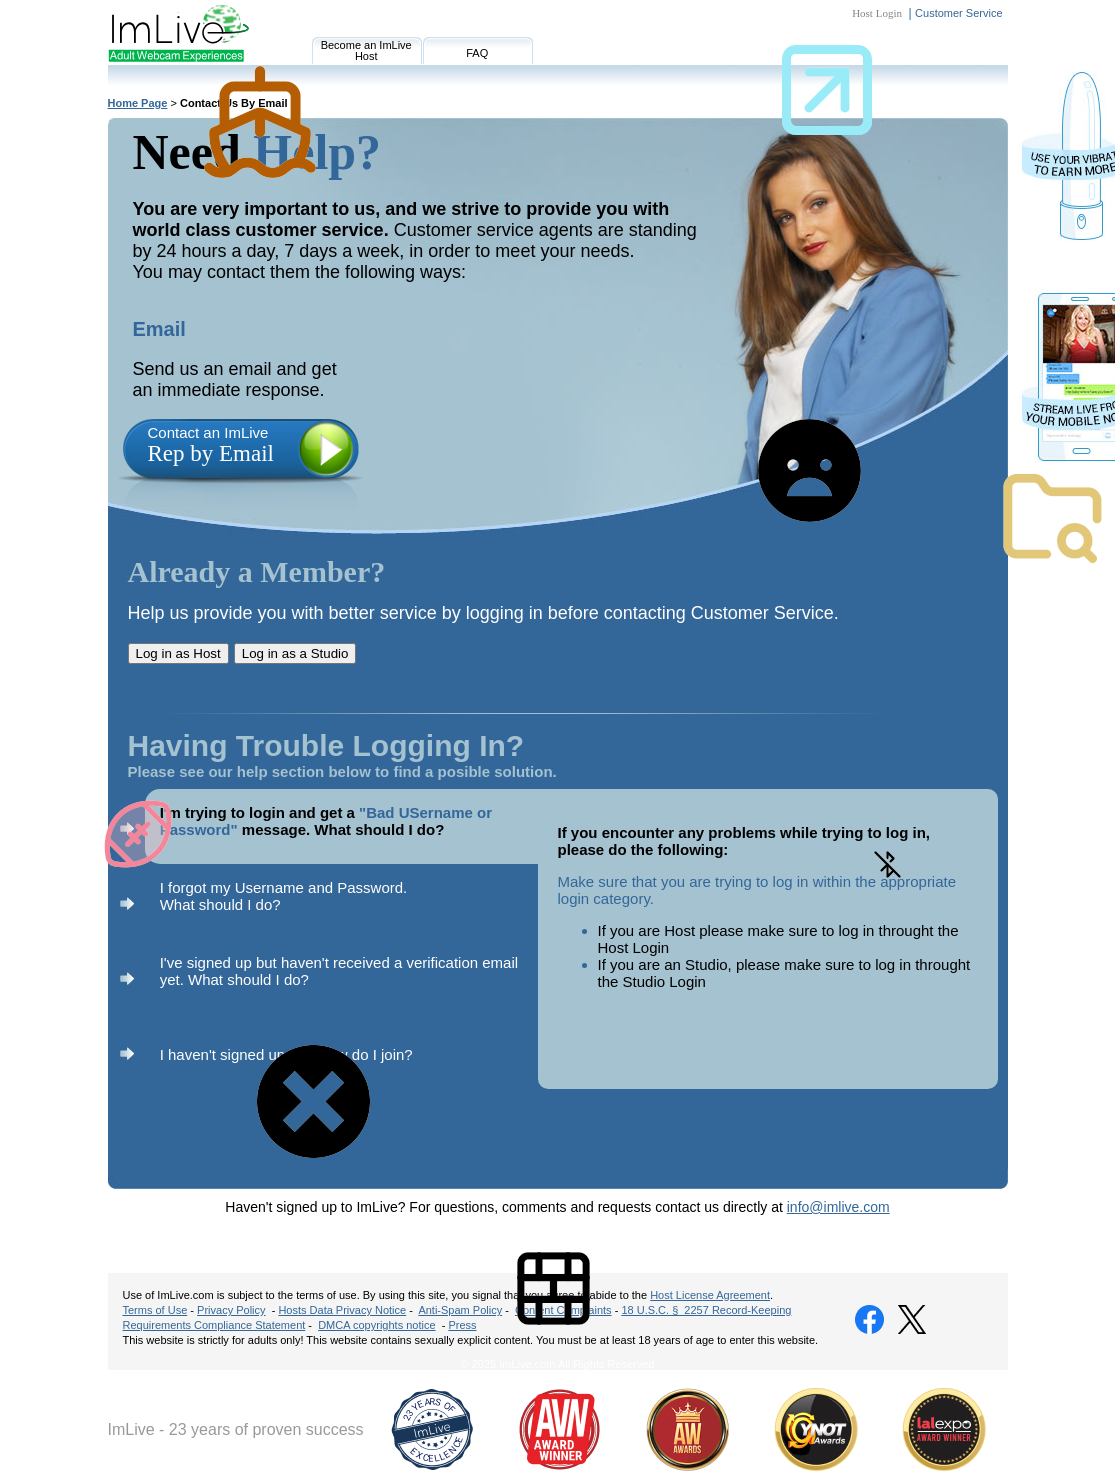 This screenshot has height=1476, width=1115. What do you see at coordinates (553, 1288) in the screenshot?
I see `indicates a firewall or security barrier` at bounding box center [553, 1288].